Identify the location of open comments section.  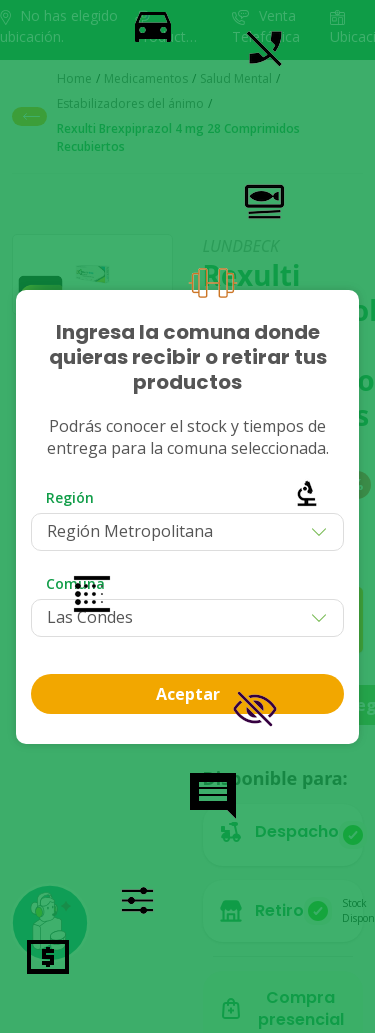
(213, 796).